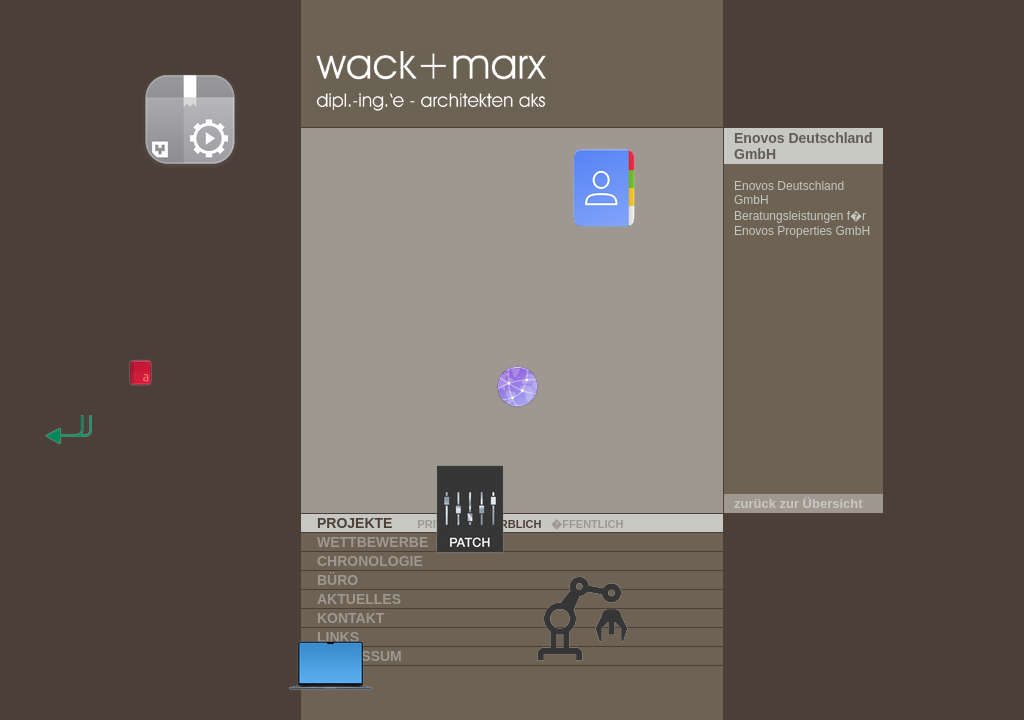 The image size is (1024, 720). Describe the element at coordinates (140, 372) in the screenshot. I see `open the dictionary app` at that location.